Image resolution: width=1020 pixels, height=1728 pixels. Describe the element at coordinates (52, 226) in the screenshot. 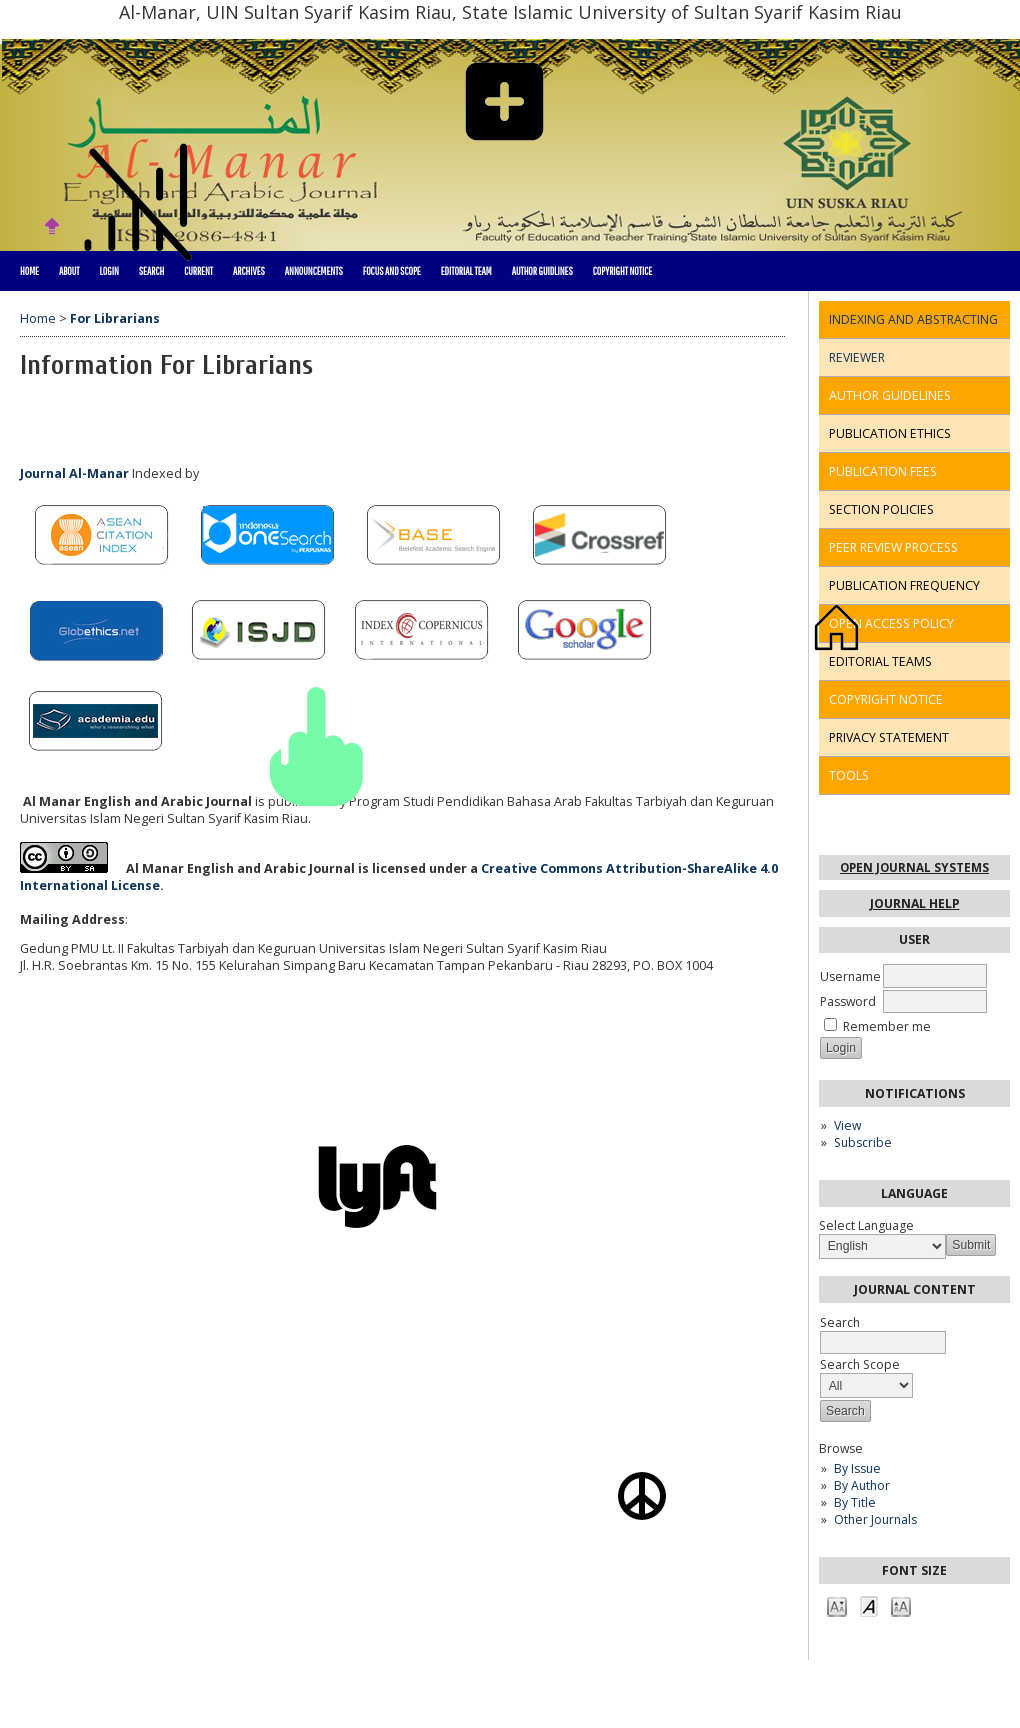

I see `upload multiple files` at that location.